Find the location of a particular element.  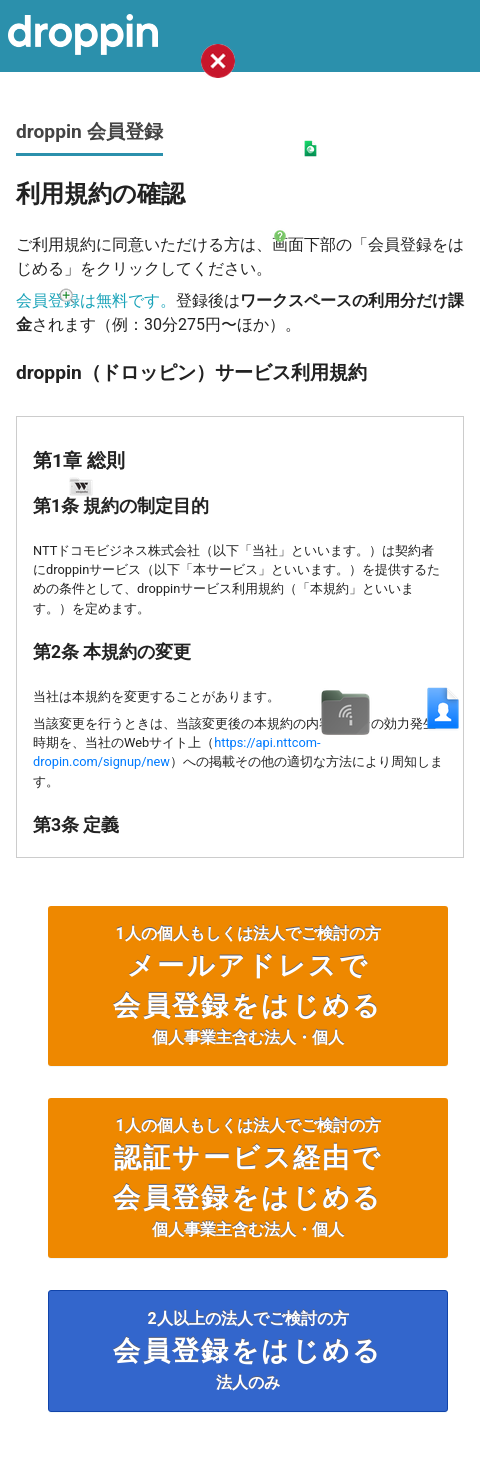

open insync cloud sync folder is located at coordinates (345, 712).